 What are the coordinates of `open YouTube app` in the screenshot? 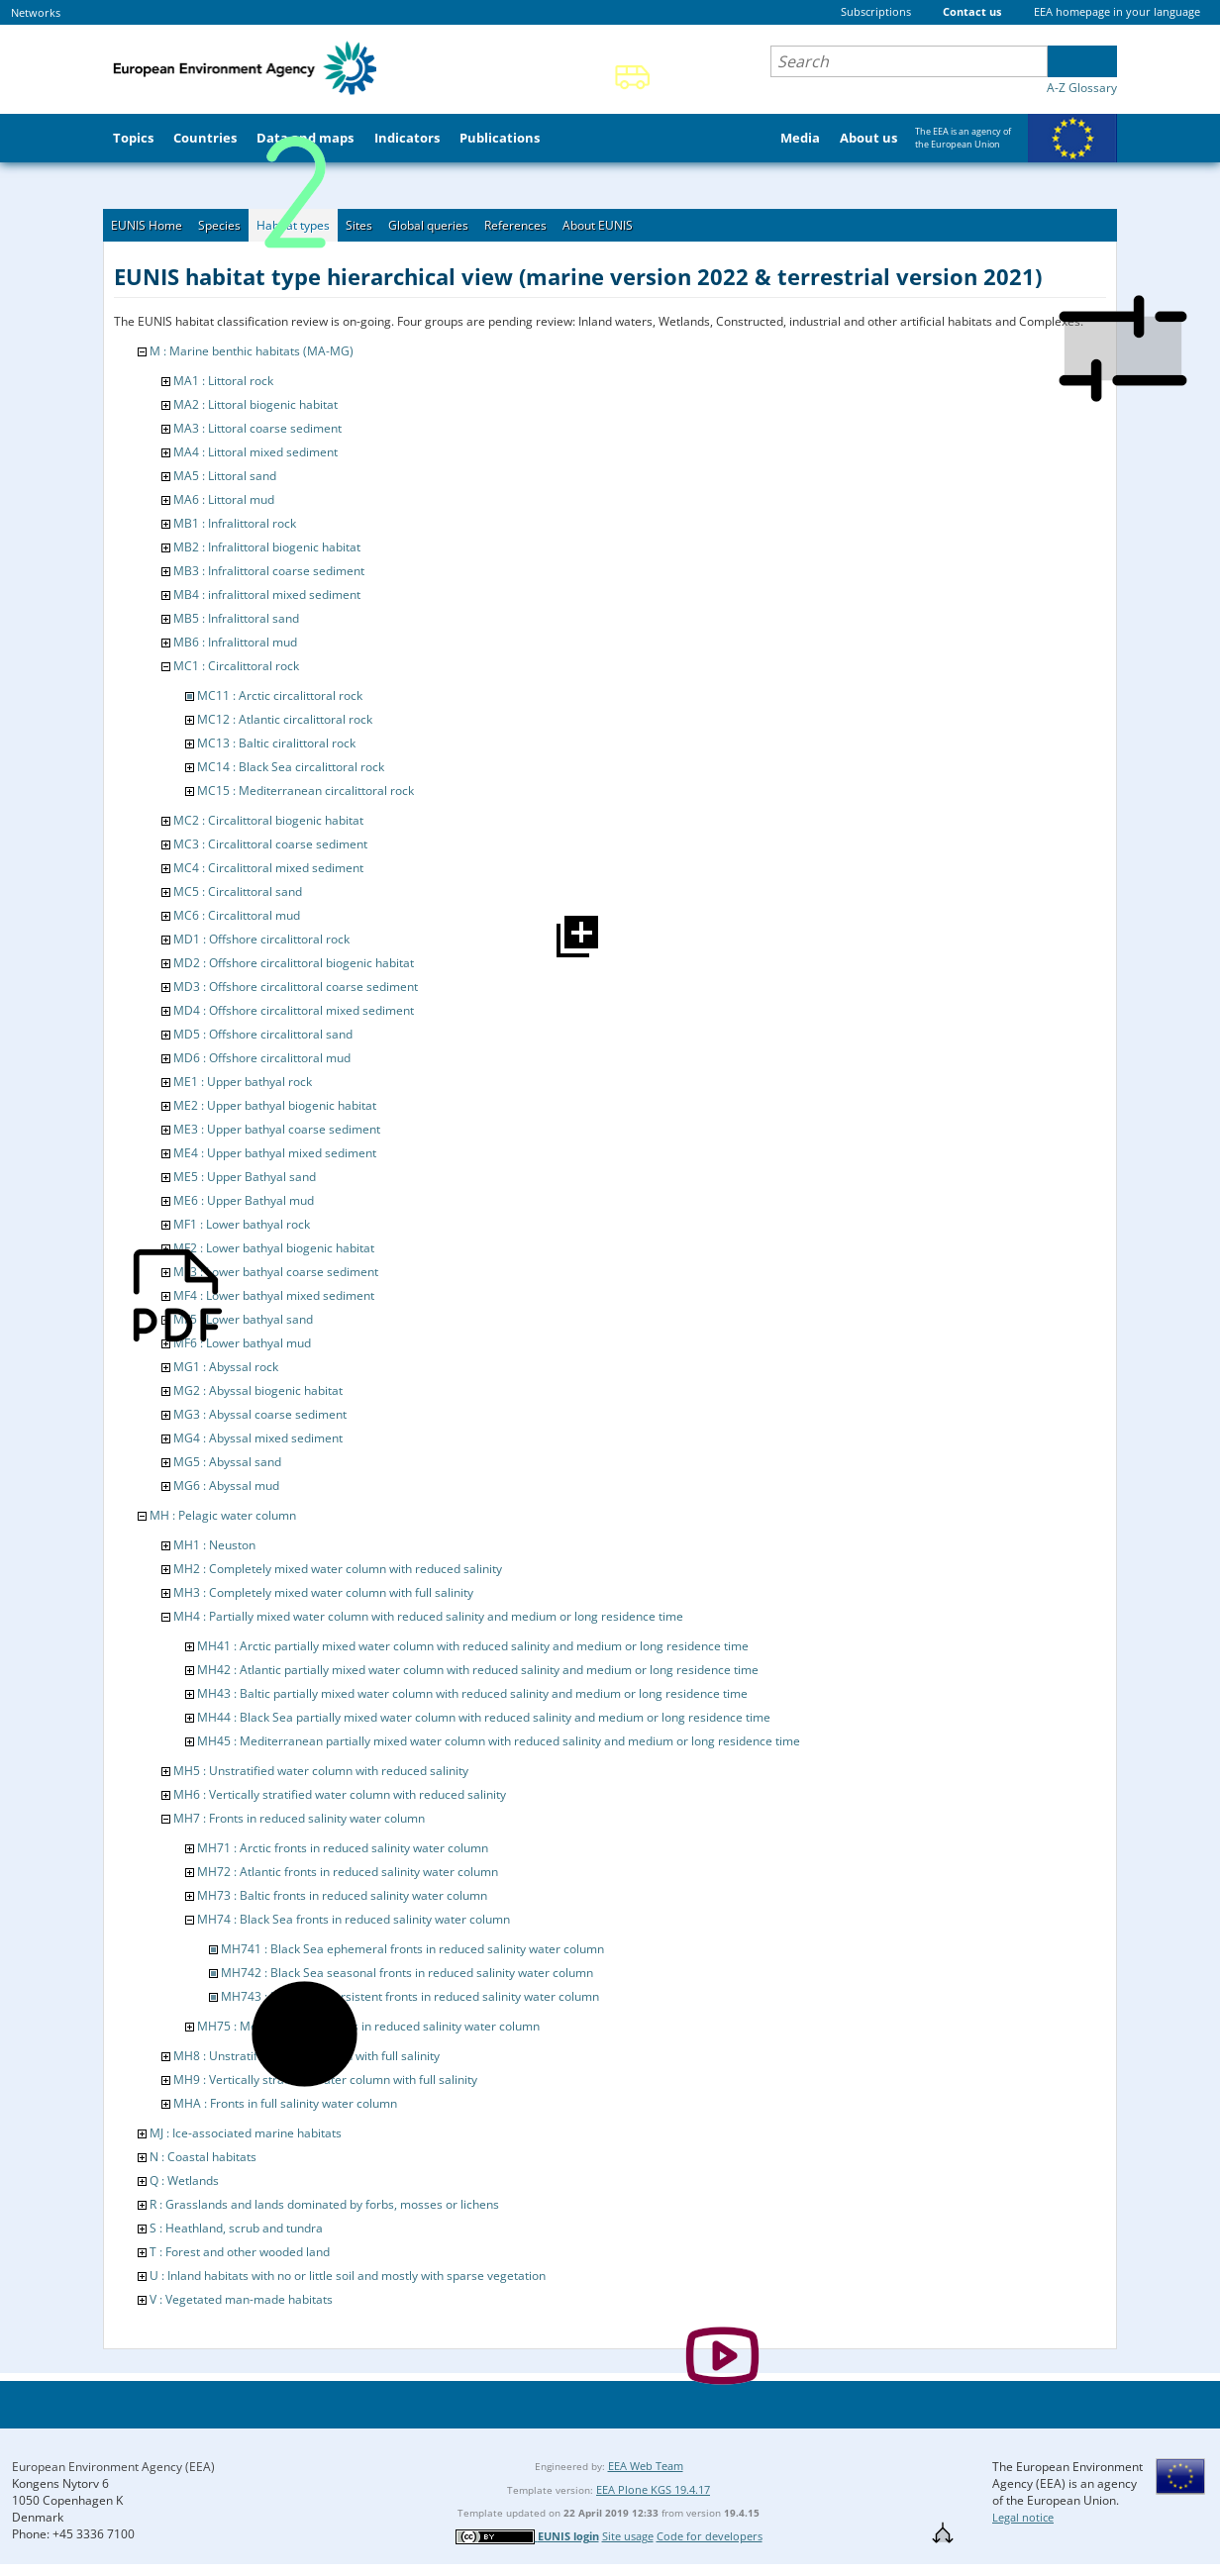 It's located at (722, 2355).